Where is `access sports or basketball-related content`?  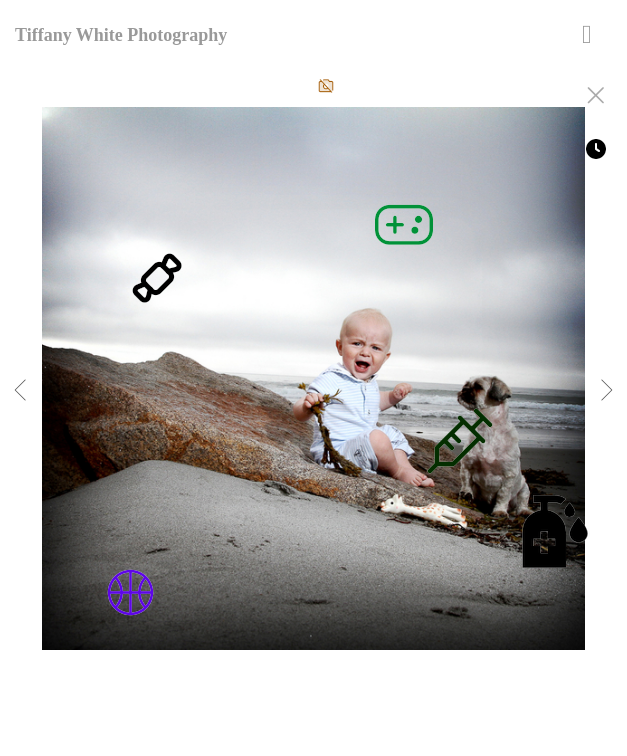 access sports or basketball-related content is located at coordinates (130, 592).